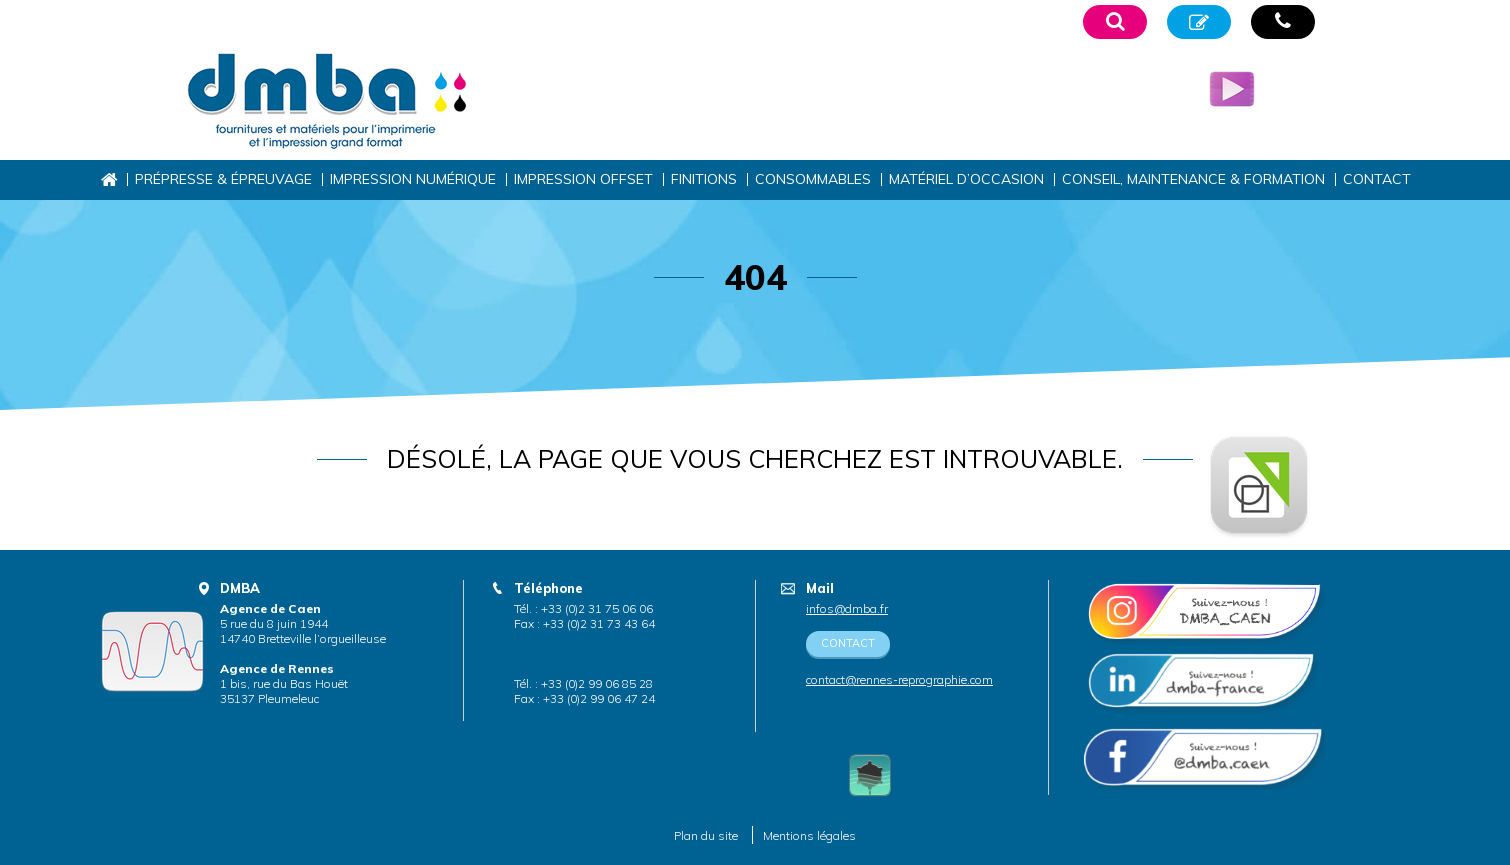 The image size is (1510, 865). Describe the element at coordinates (1232, 89) in the screenshot. I see `open the GNOME Videos (Totem) media player` at that location.